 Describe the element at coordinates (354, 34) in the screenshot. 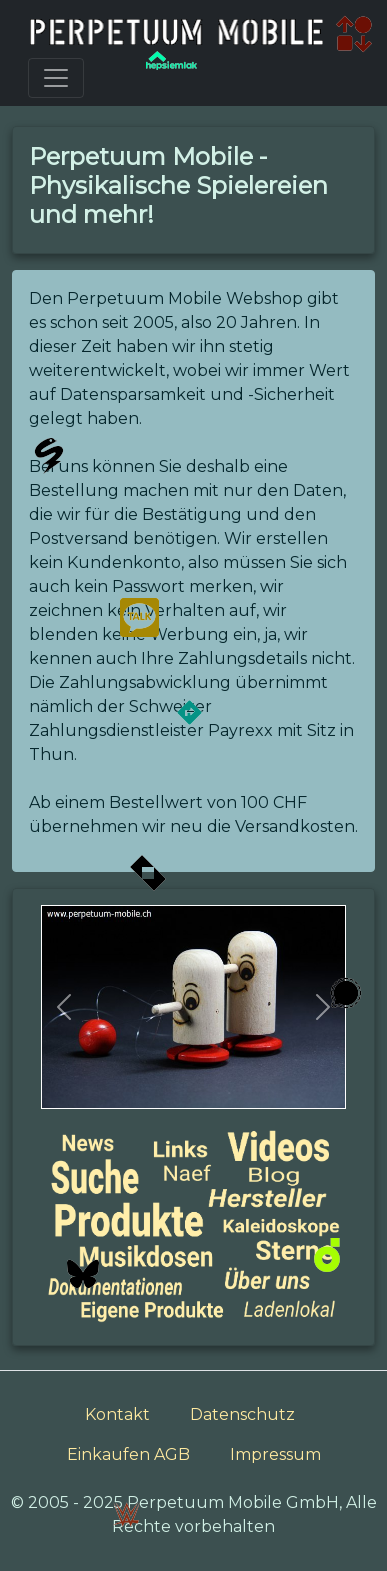

I see `swap or exchange items` at that location.